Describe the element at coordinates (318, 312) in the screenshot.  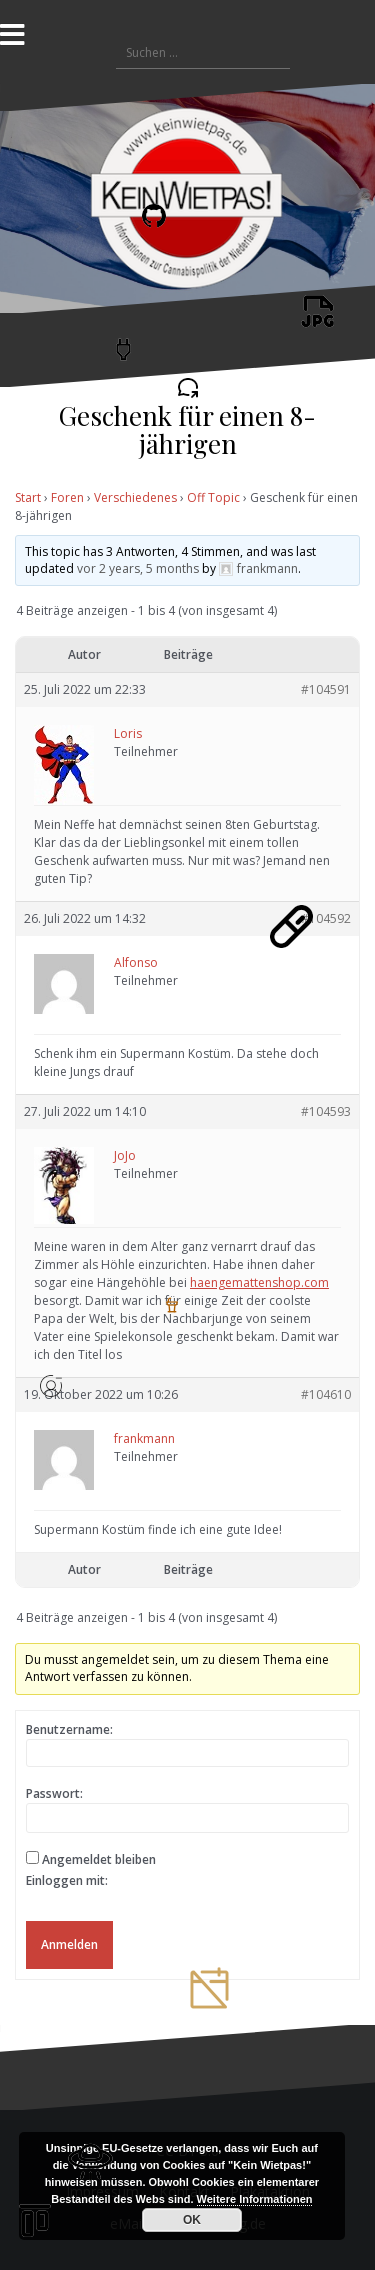
I see `view or open a JPG image file` at that location.